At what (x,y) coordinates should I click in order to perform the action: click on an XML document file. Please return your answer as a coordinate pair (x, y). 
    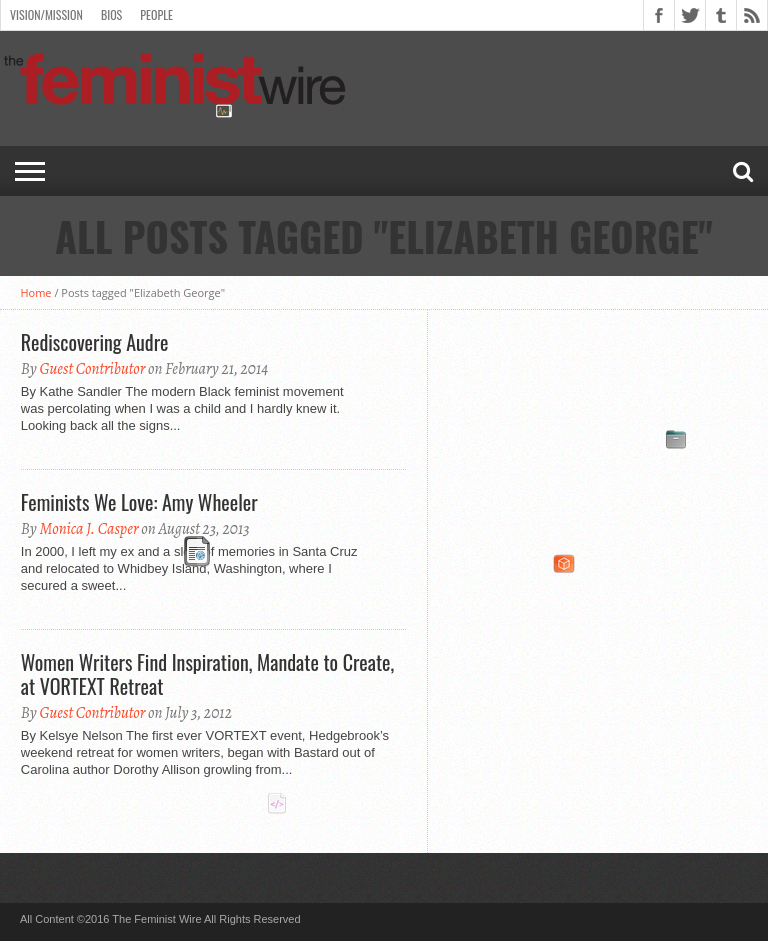
    Looking at the image, I should click on (277, 803).